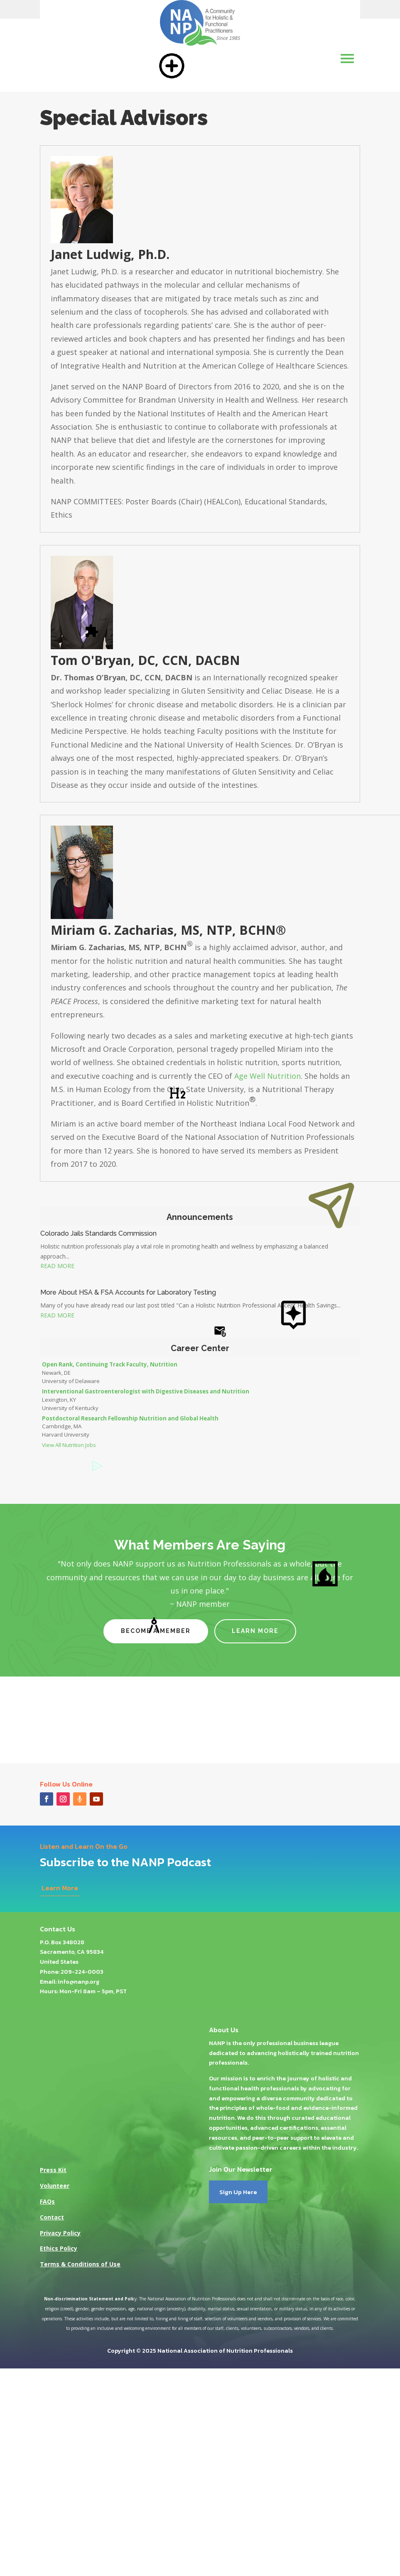 Image resolution: width=400 pixels, height=2576 pixels. What do you see at coordinates (97, 1466) in the screenshot?
I see `send a message or comment` at bounding box center [97, 1466].